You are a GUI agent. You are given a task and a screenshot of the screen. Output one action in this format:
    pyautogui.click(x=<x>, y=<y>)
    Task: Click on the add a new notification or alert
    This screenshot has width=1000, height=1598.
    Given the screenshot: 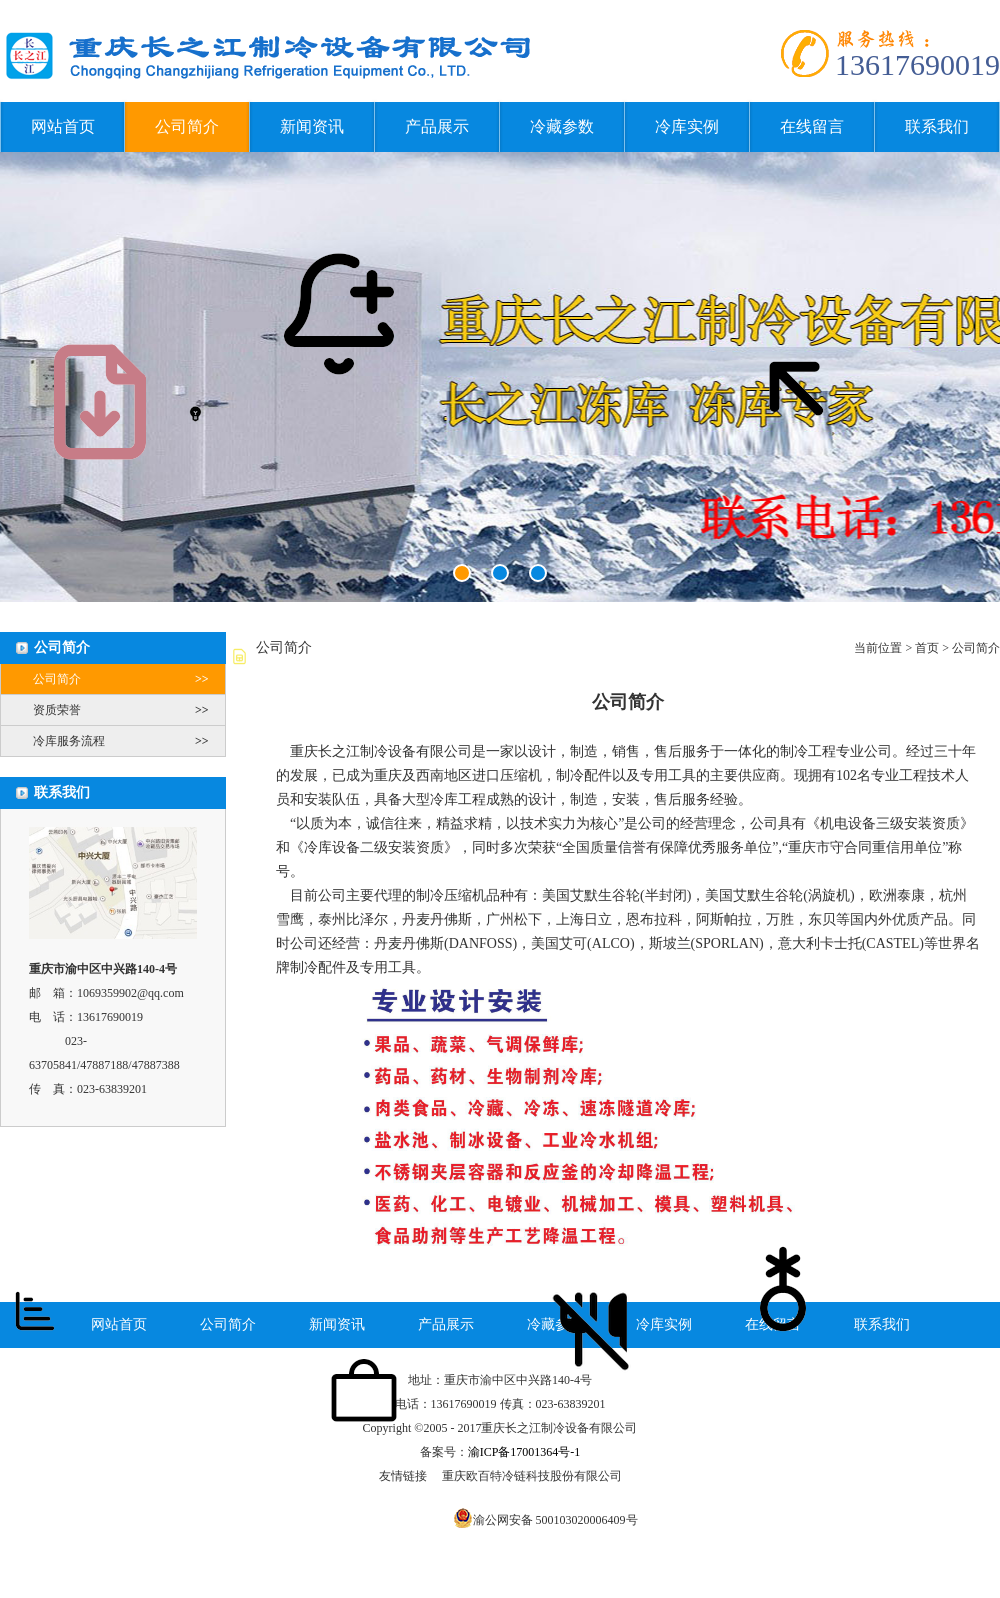 What is the action you would take?
    pyautogui.click(x=339, y=314)
    